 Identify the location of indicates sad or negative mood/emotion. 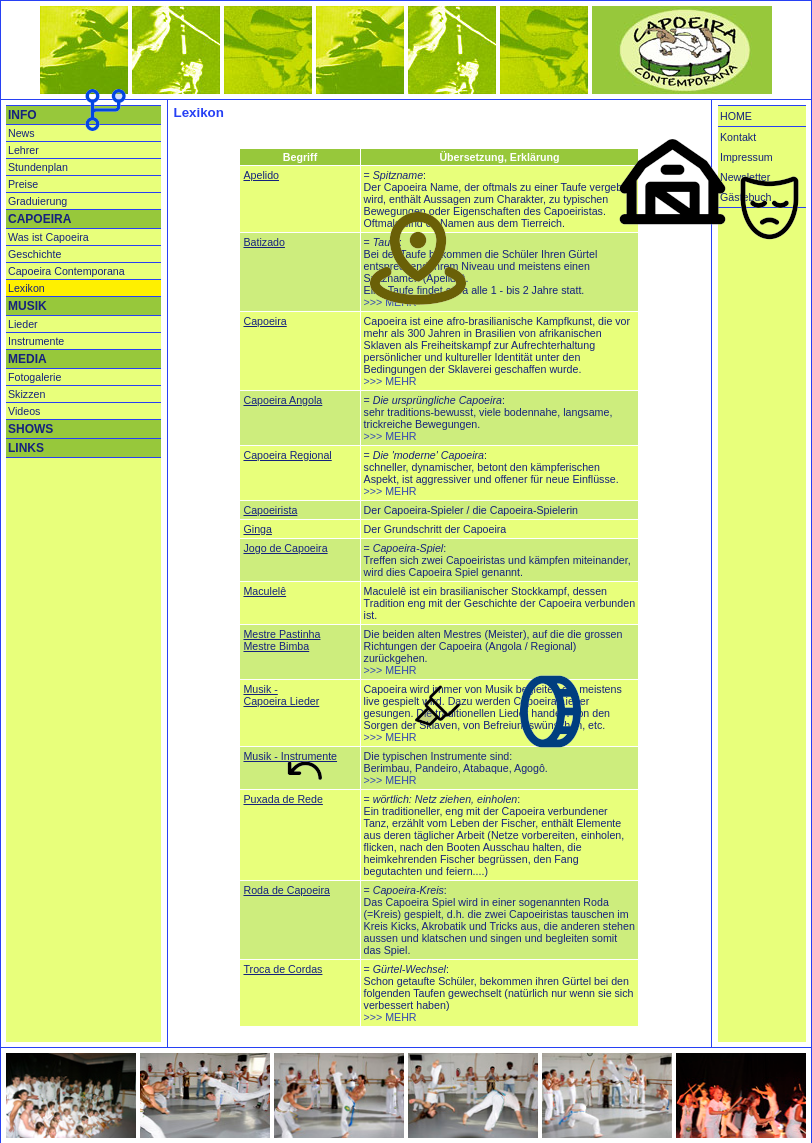
(769, 205).